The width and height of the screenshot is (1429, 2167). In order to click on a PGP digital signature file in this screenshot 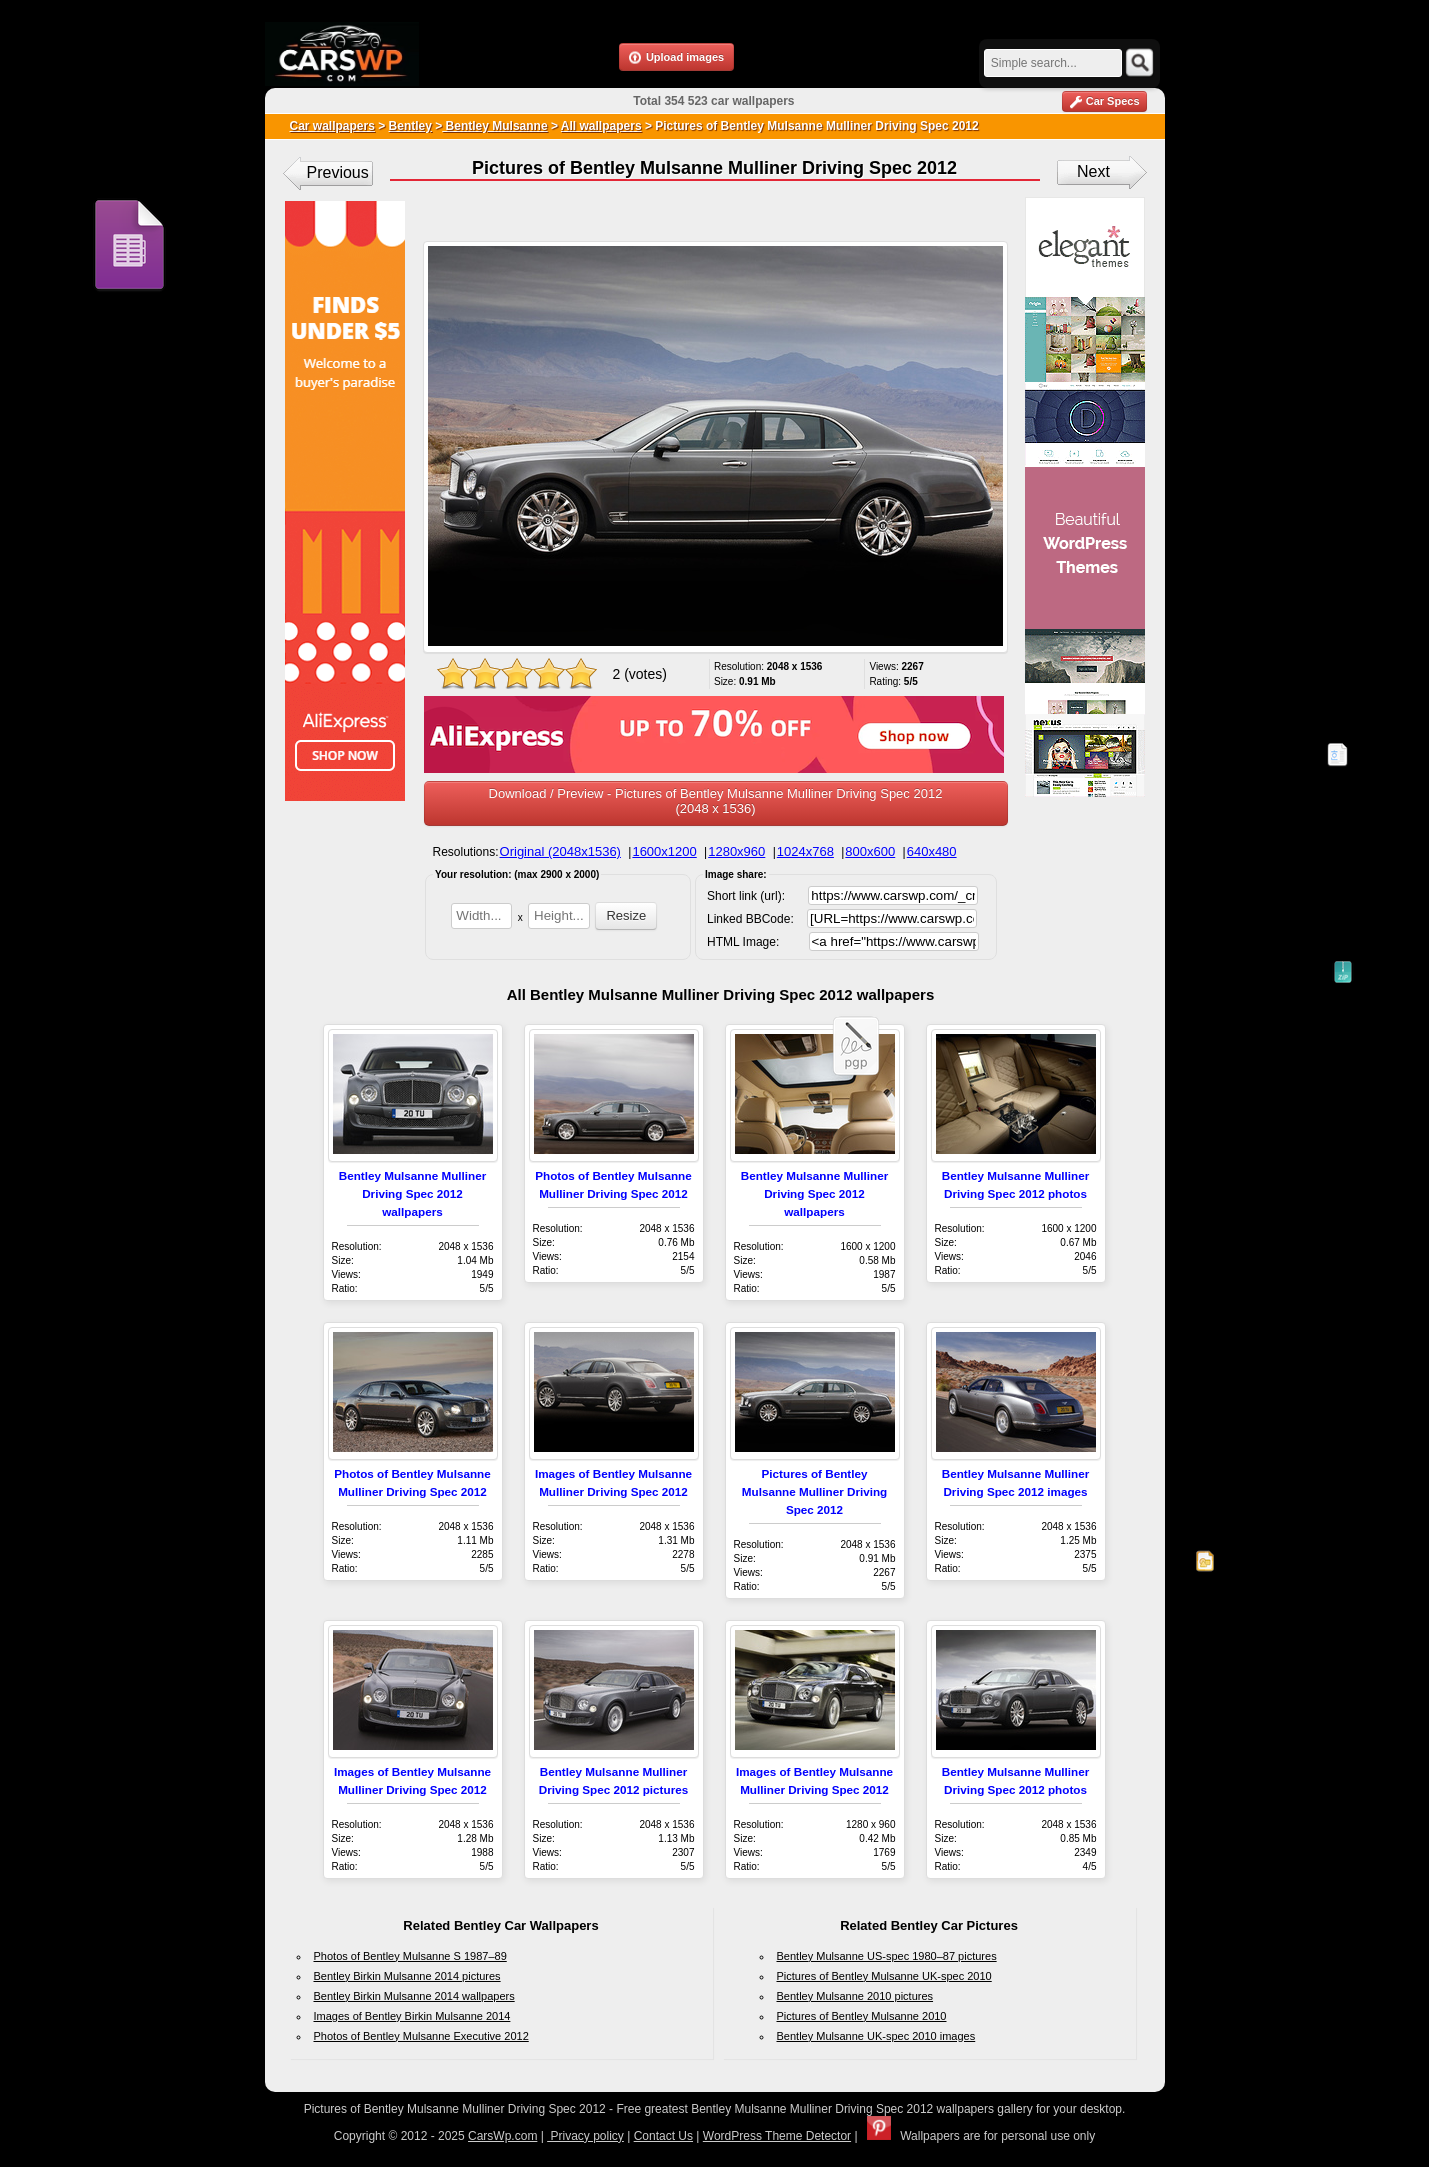, I will do `click(856, 1046)`.